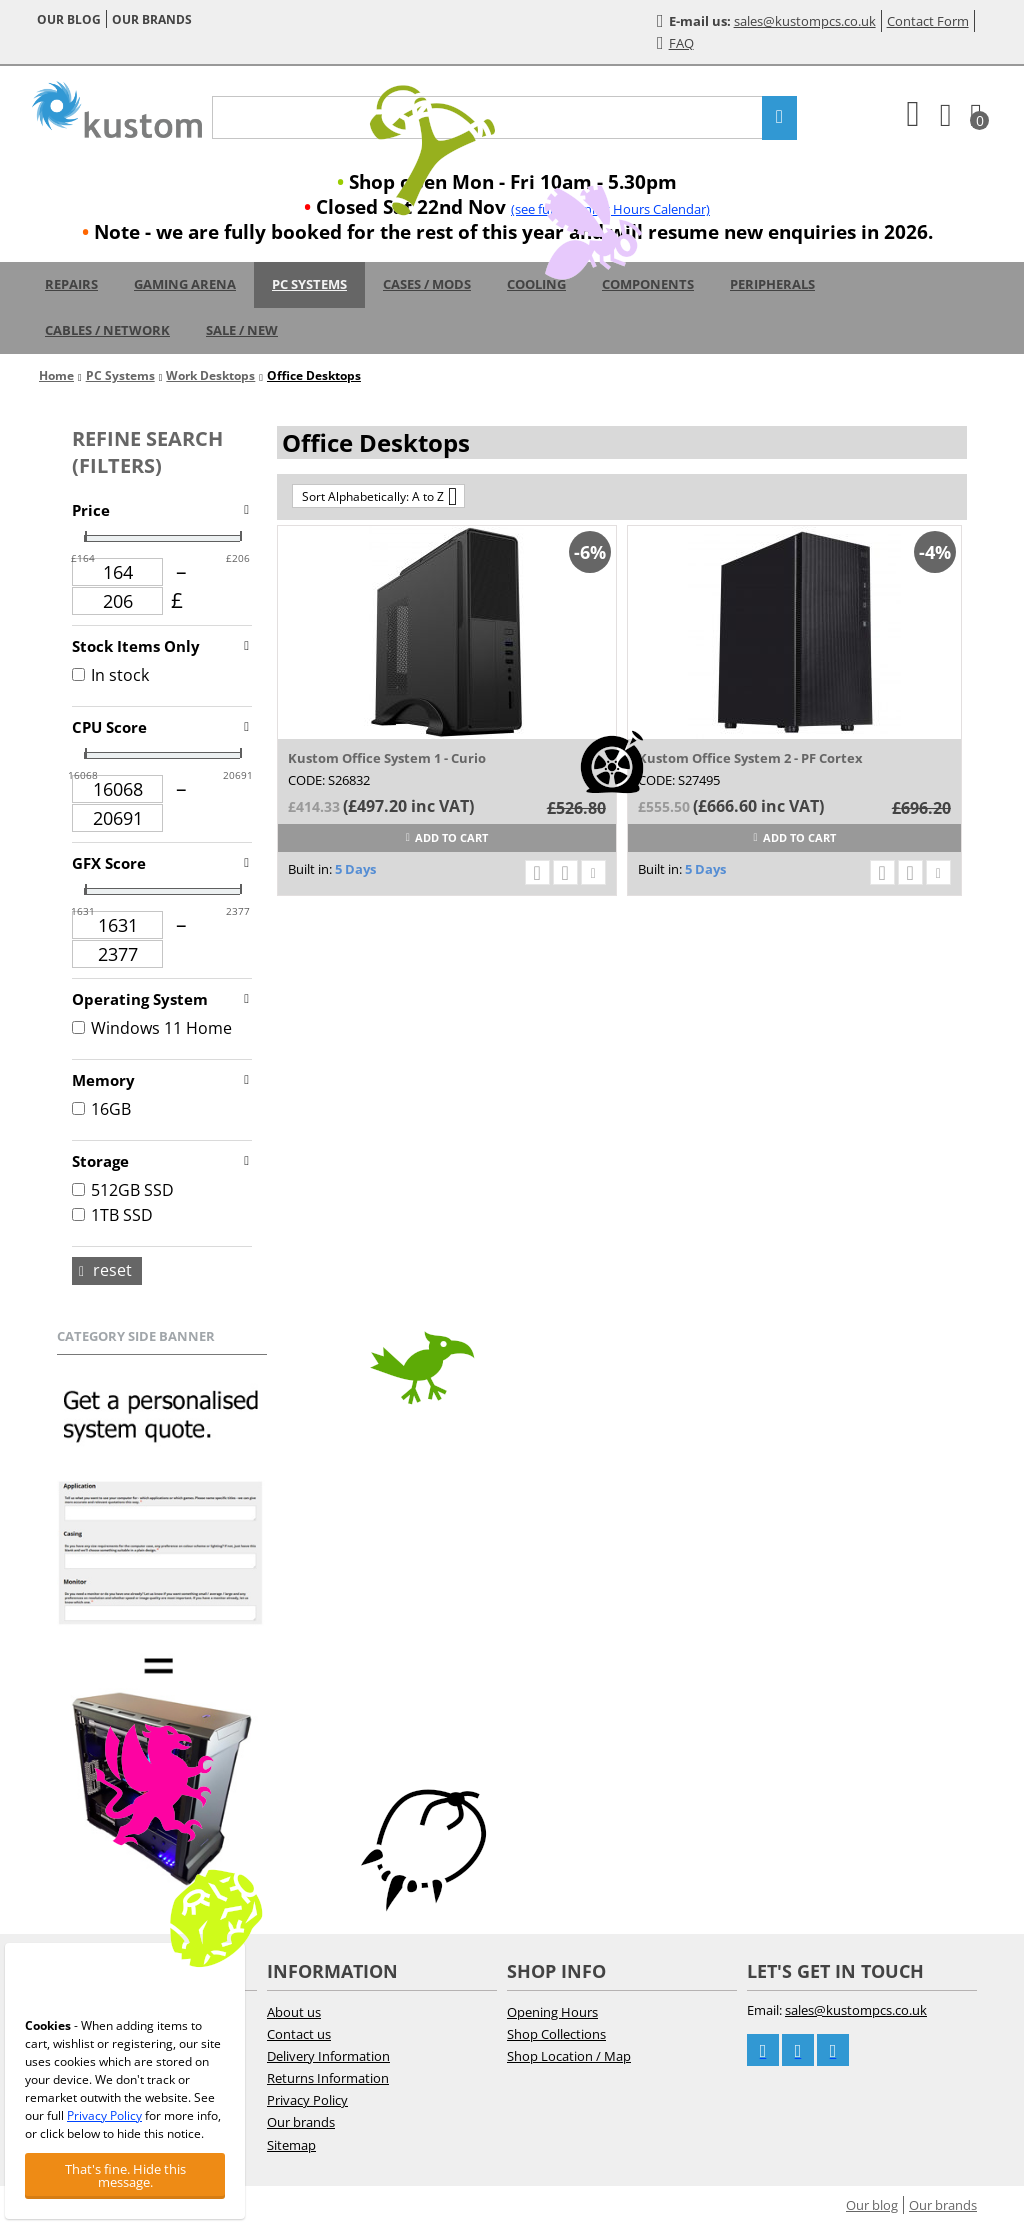  I want to click on launch or shoot an item, so click(430, 151).